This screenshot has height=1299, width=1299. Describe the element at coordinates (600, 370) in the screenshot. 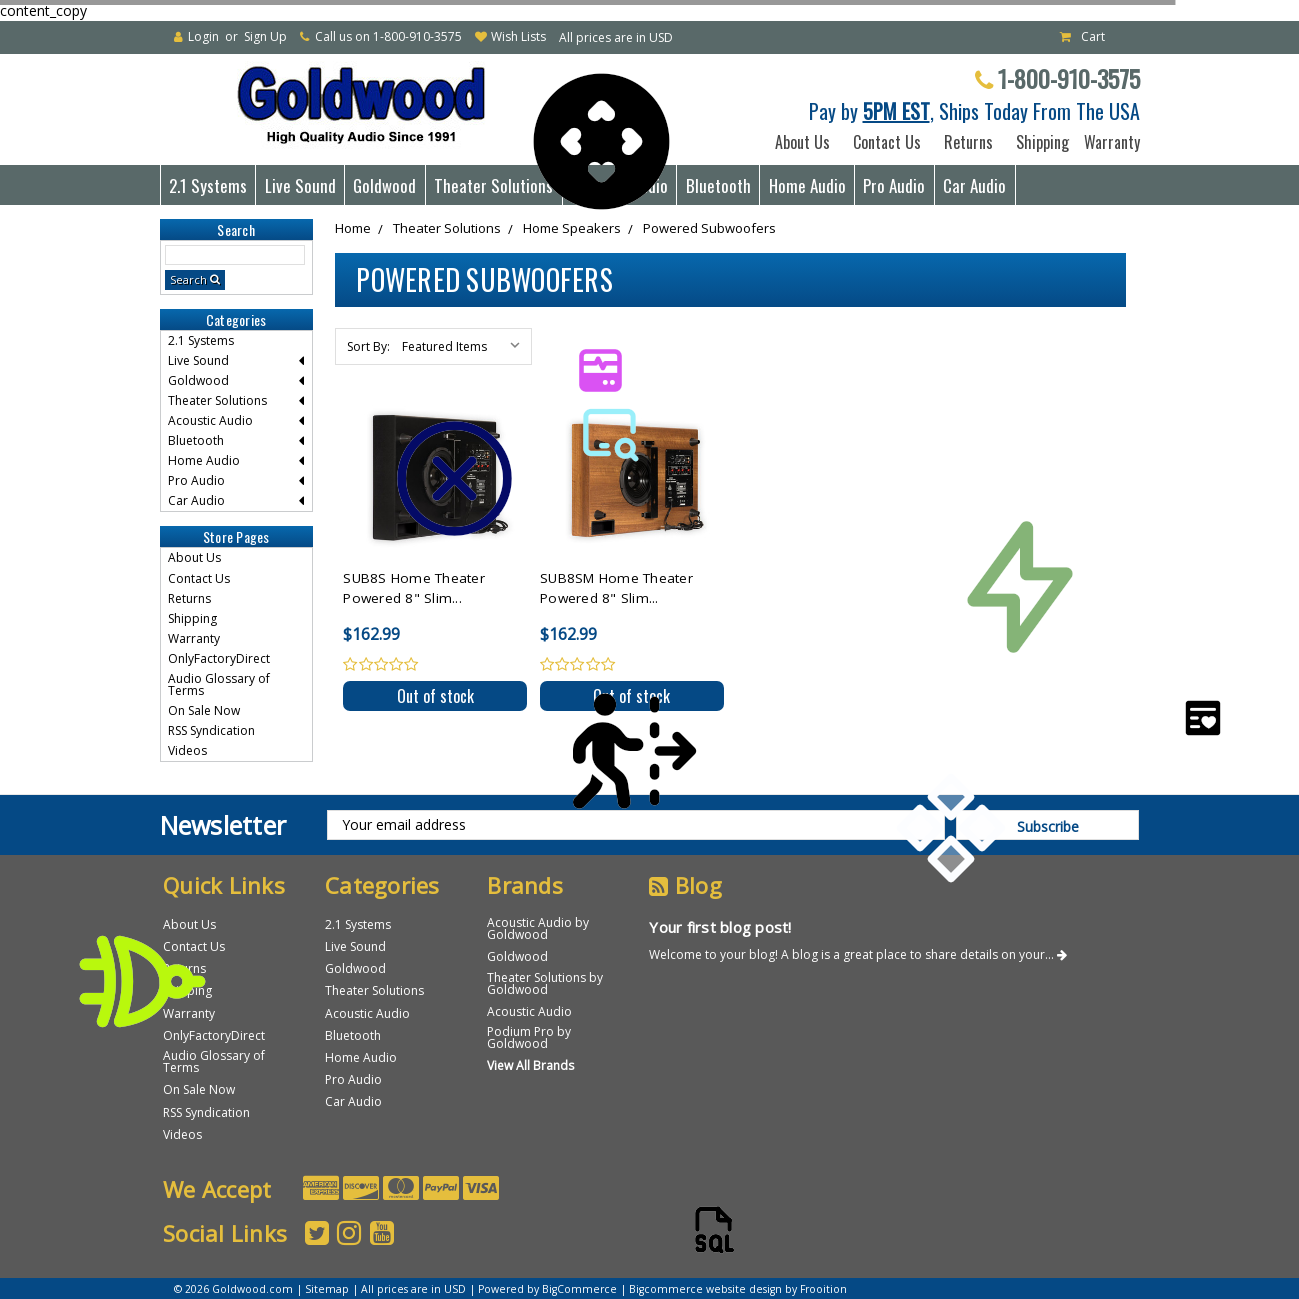

I see `view heart rate or vital signs monitor` at that location.